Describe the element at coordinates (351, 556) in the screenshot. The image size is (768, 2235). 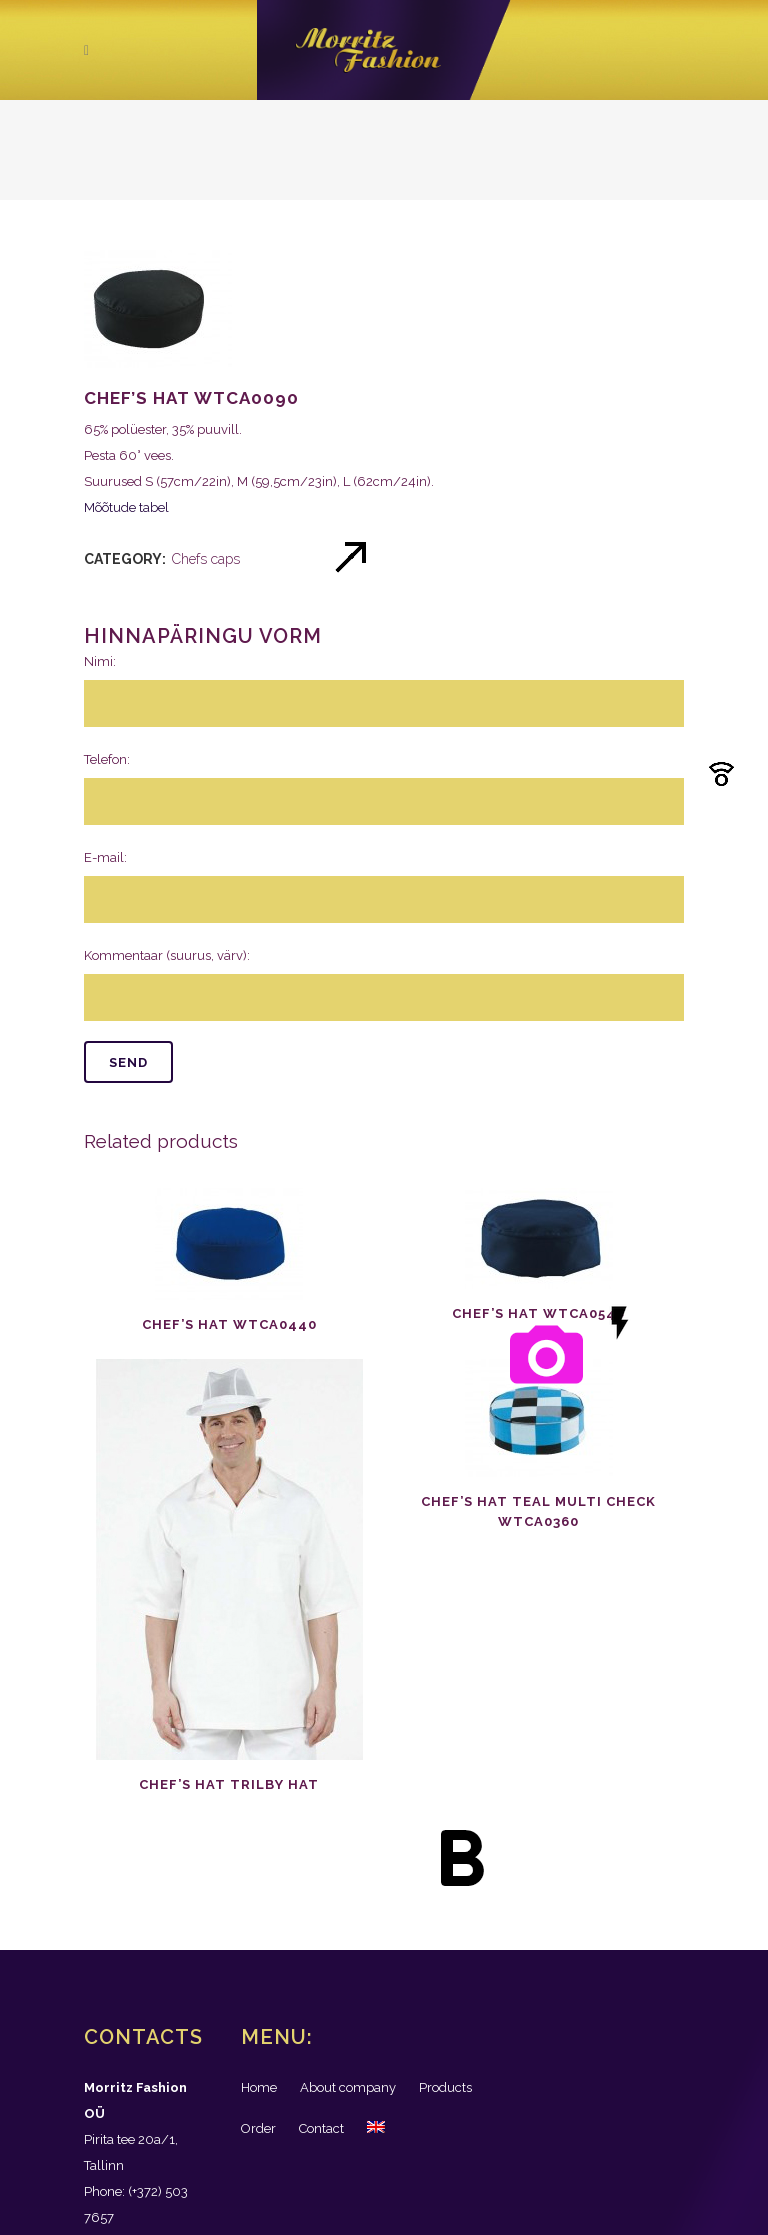
I see `navigate to external link` at that location.